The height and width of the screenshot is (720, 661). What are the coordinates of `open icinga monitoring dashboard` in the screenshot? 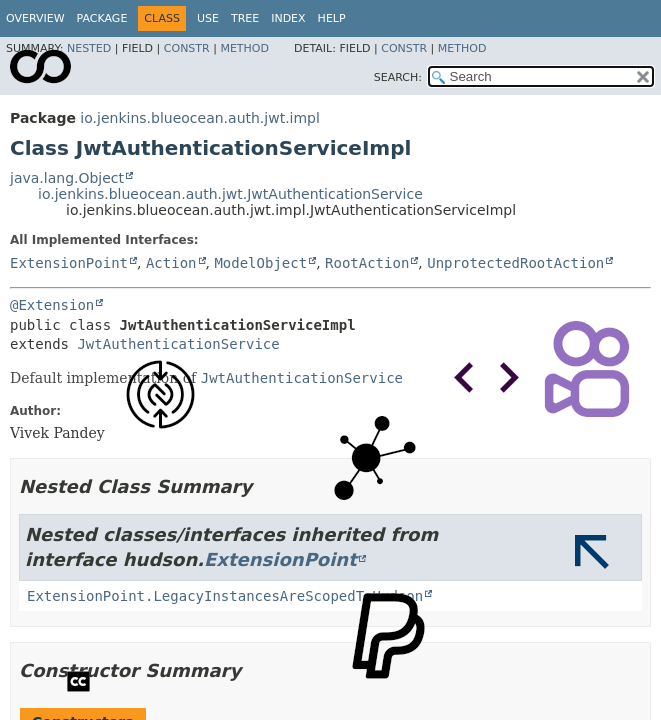 It's located at (375, 458).